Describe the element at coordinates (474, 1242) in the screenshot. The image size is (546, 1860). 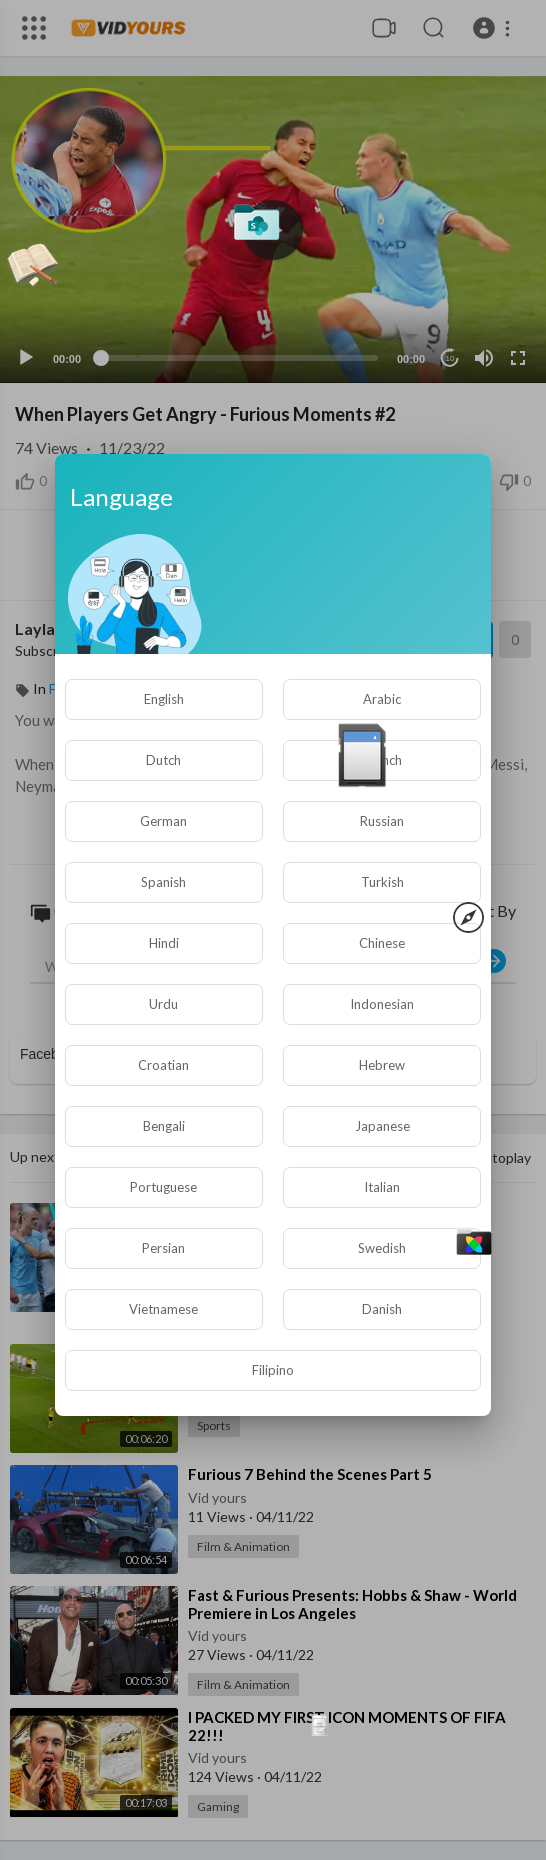
I see `folder containing haxe flixel game engine projects` at that location.